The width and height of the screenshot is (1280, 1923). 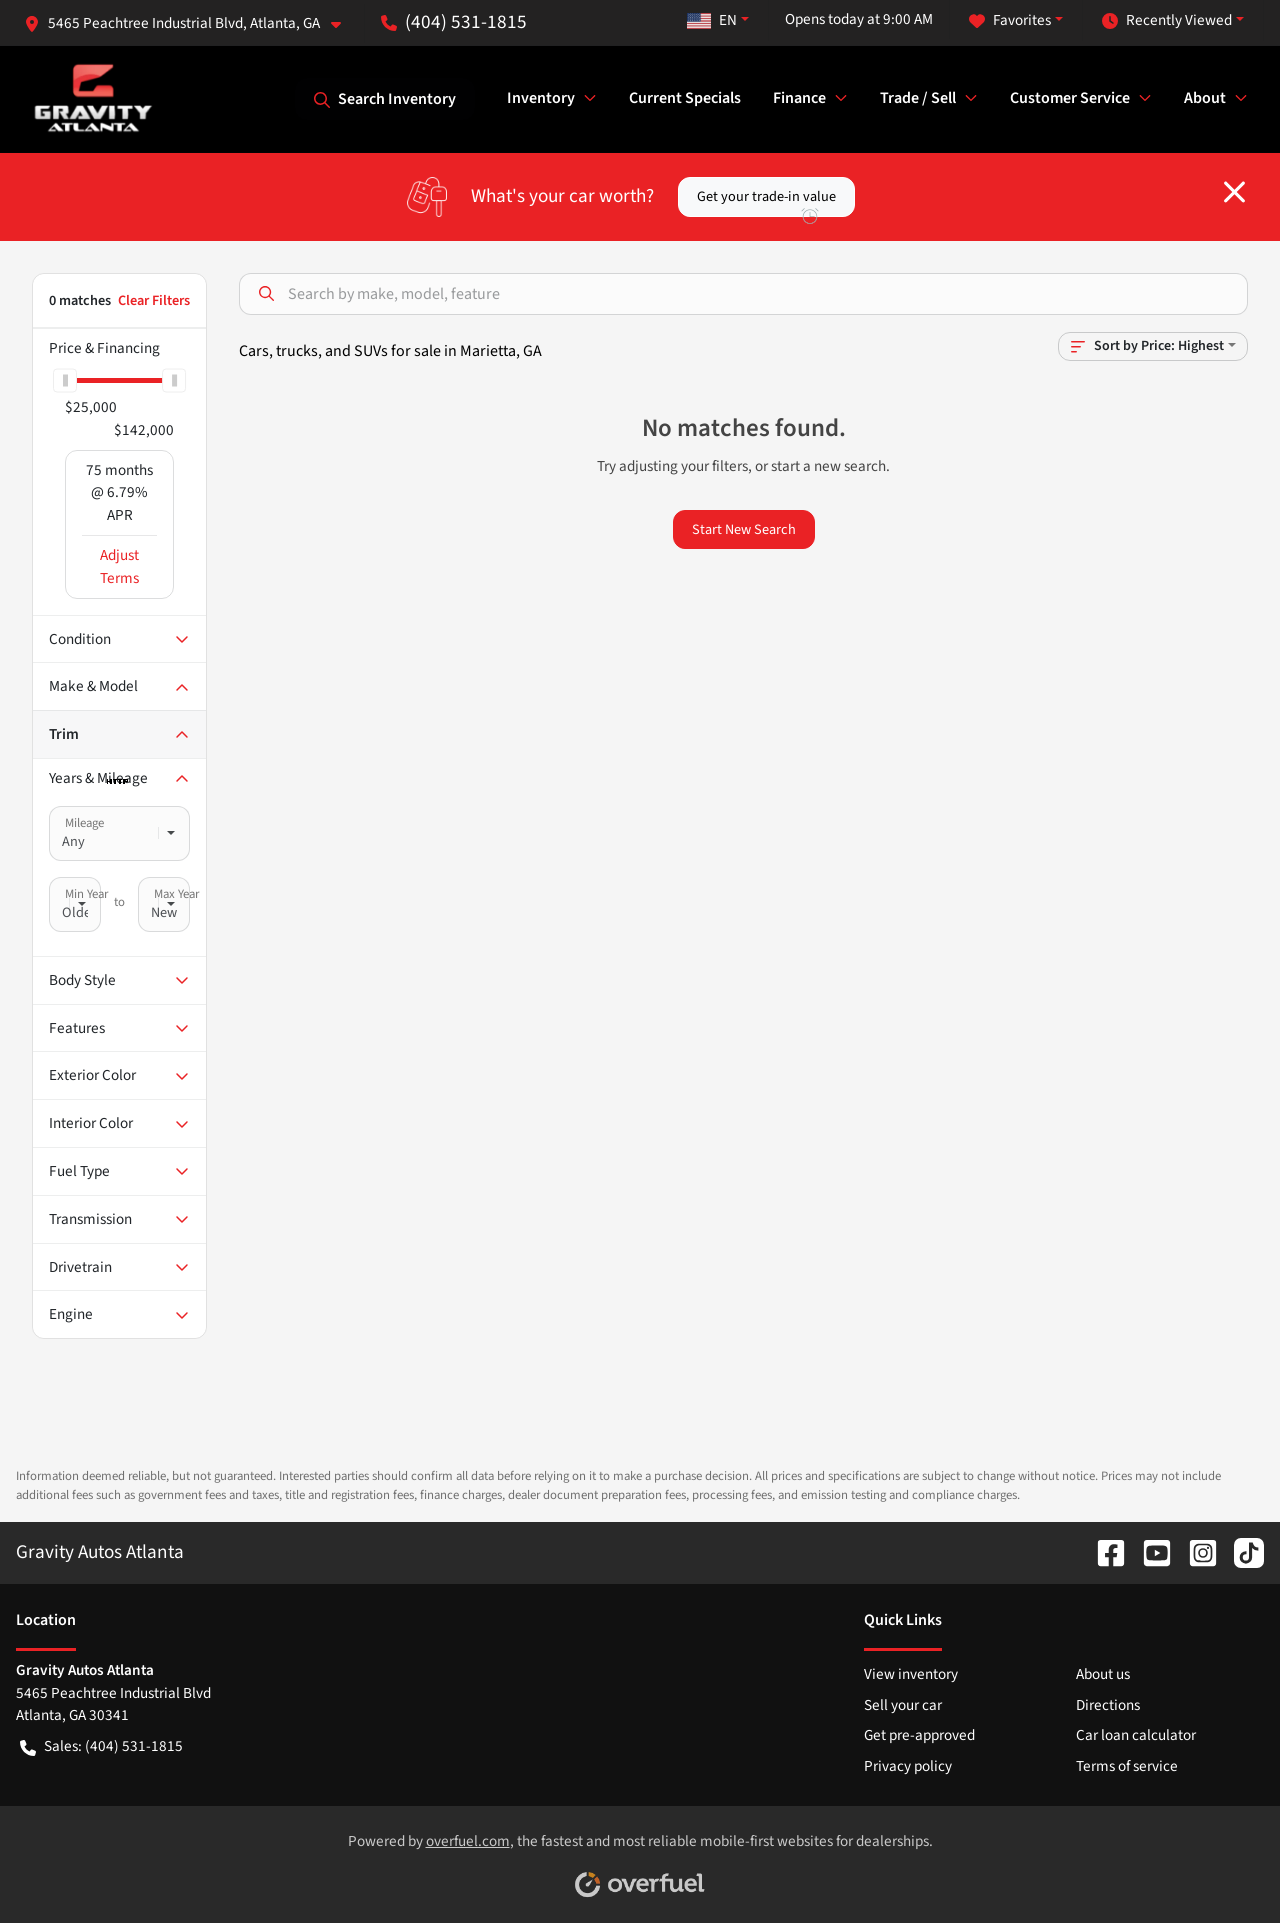 I want to click on set or manage alarms, so click(x=810, y=216).